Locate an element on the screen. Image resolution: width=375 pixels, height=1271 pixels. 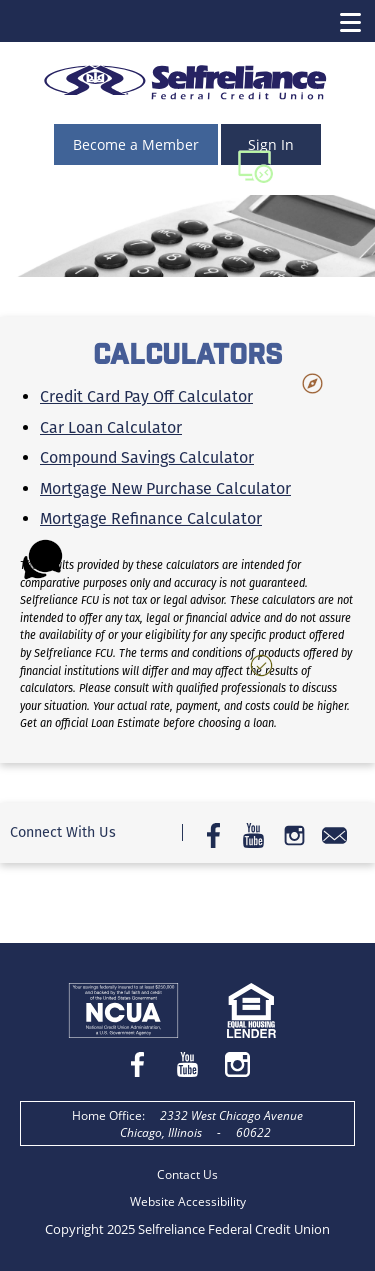
open messaging or chat is located at coordinates (42, 559).